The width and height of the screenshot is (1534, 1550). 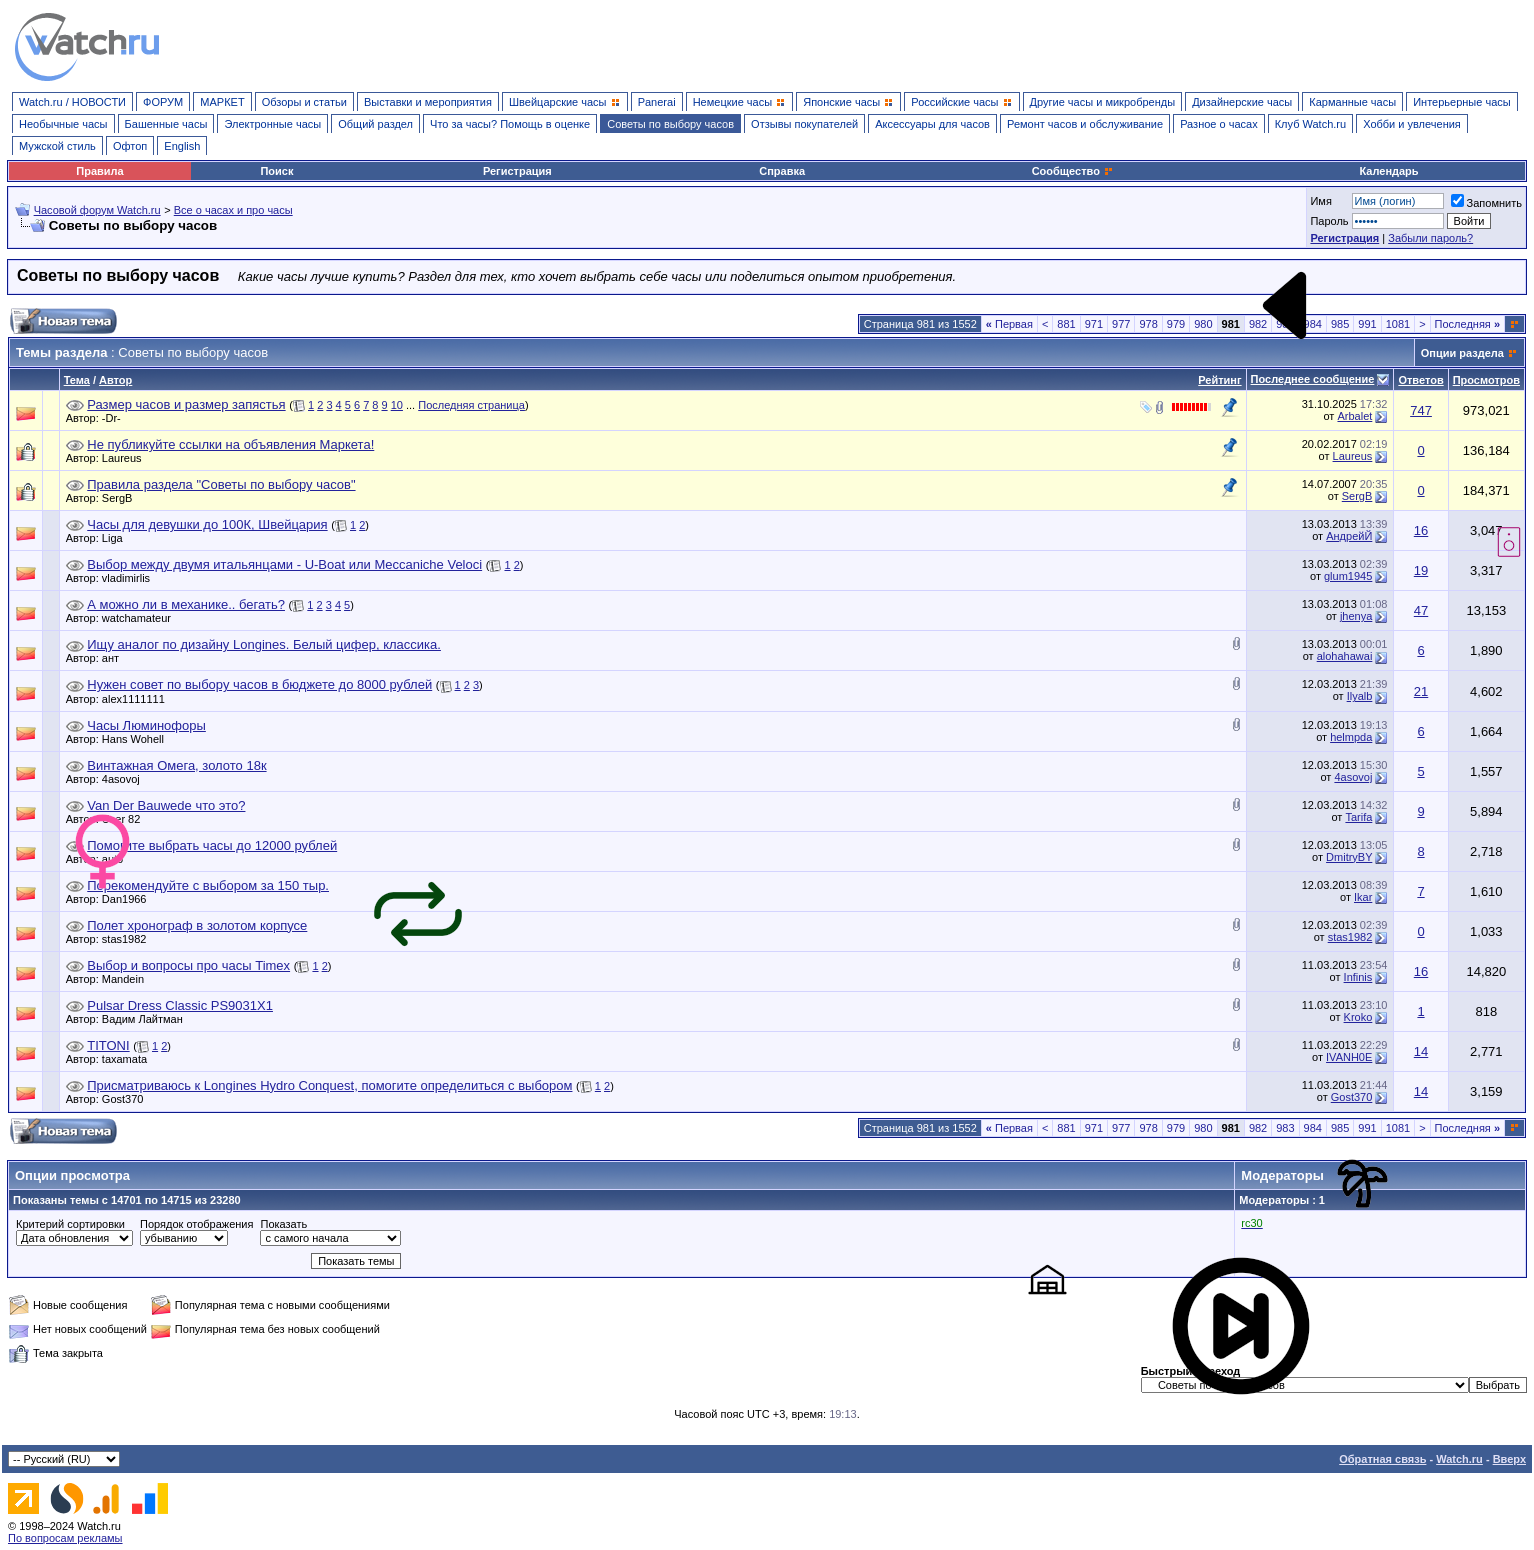 What do you see at coordinates (418, 914) in the screenshot?
I see `enable repeat mode for playback` at bounding box center [418, 914].